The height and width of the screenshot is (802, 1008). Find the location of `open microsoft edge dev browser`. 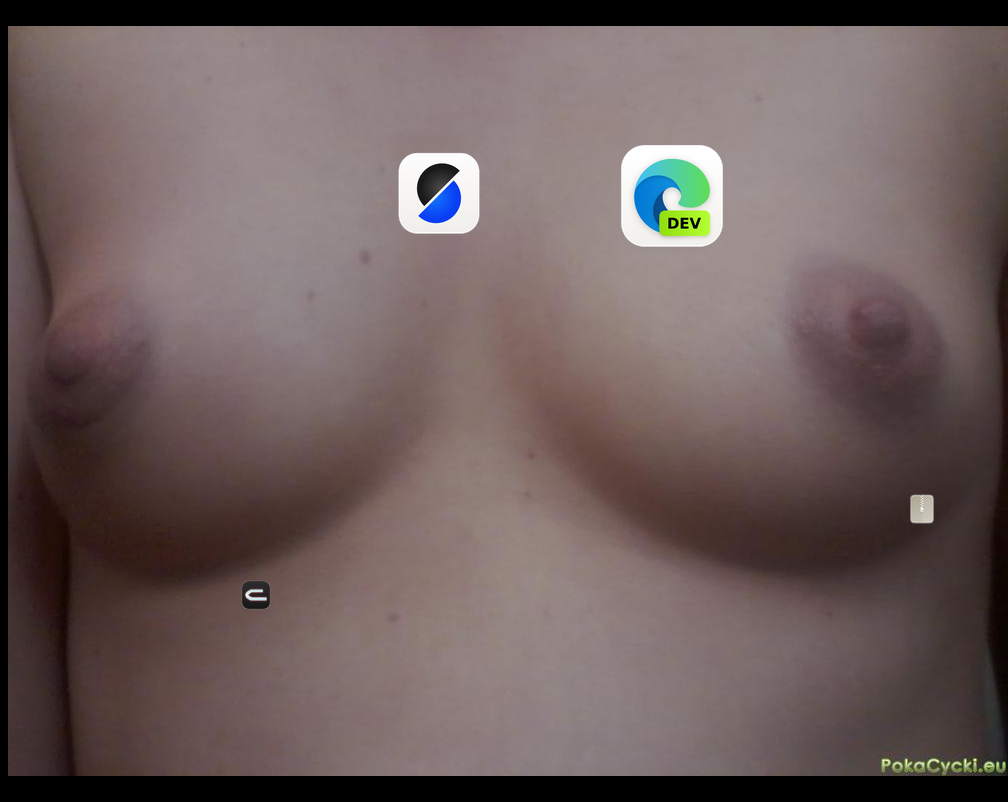

open microsoft edge dev browser is located at coordinates (672, 196).